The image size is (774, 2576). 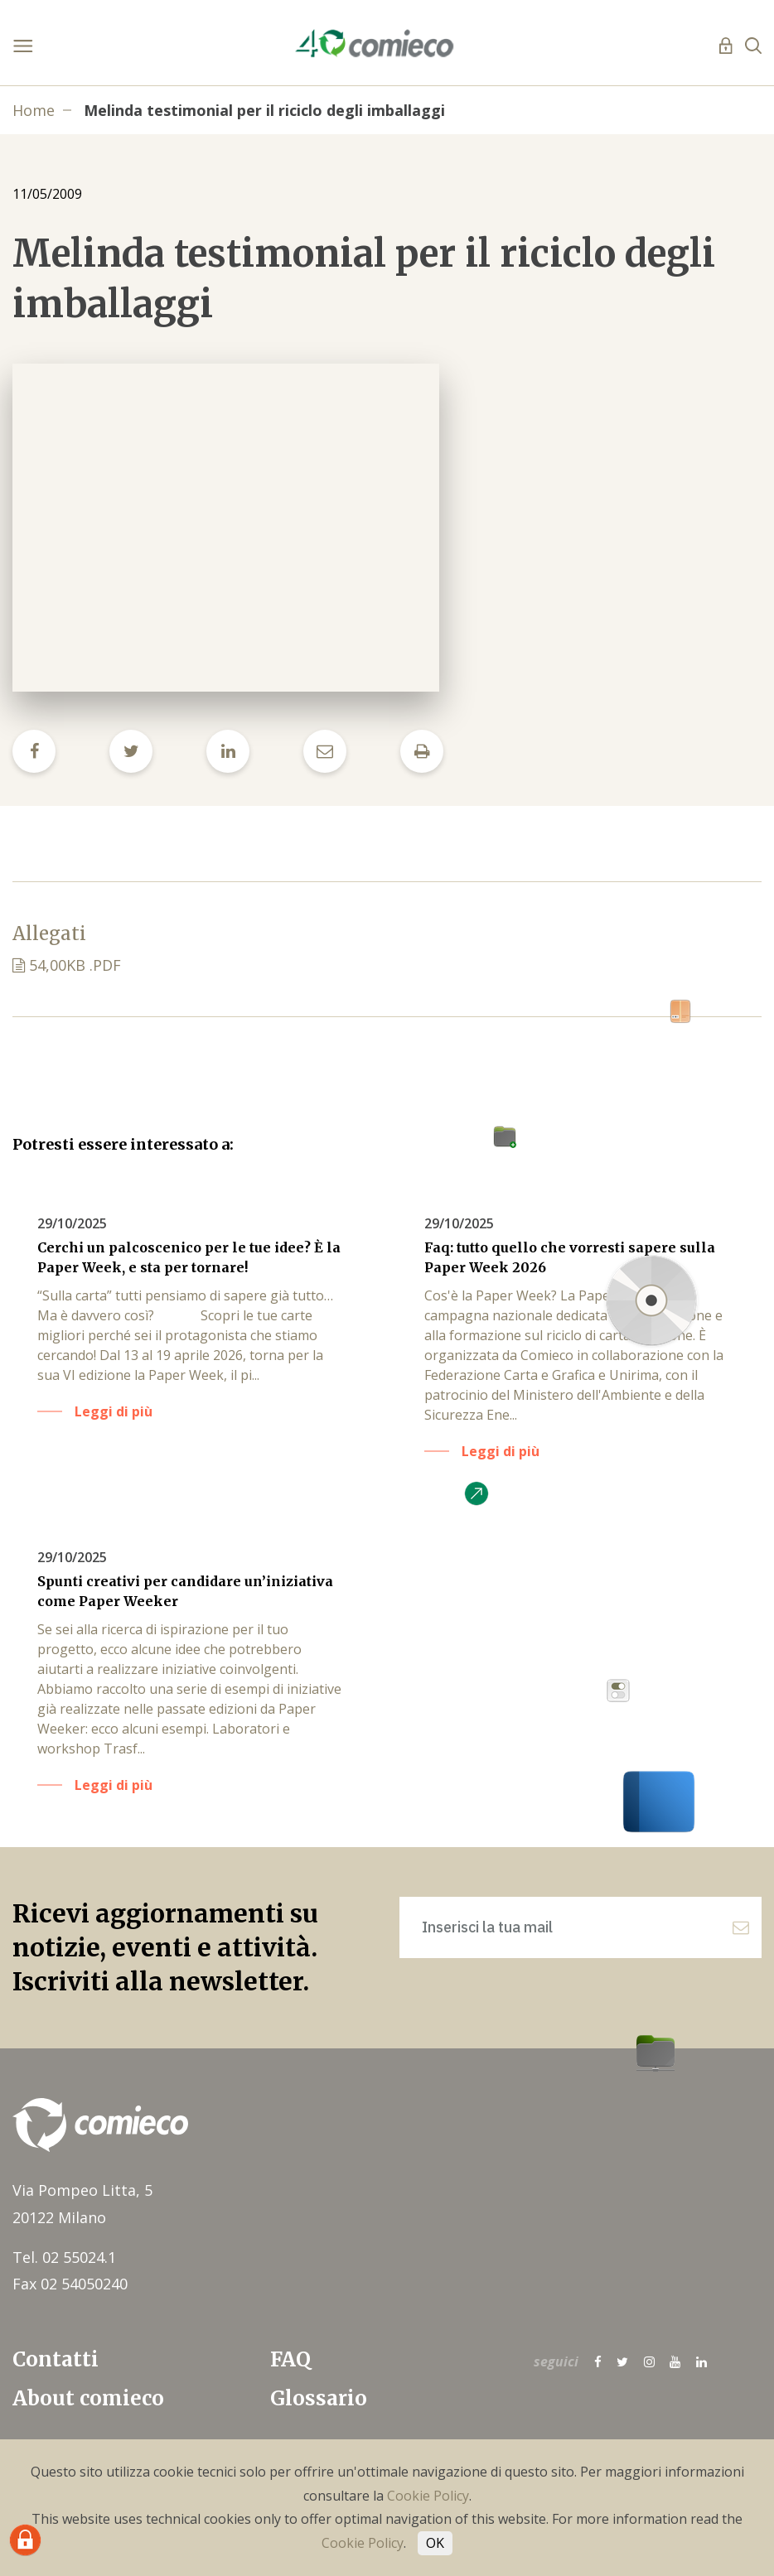 I want to click on access a remote or network folder, so click(x=655, y=2053).